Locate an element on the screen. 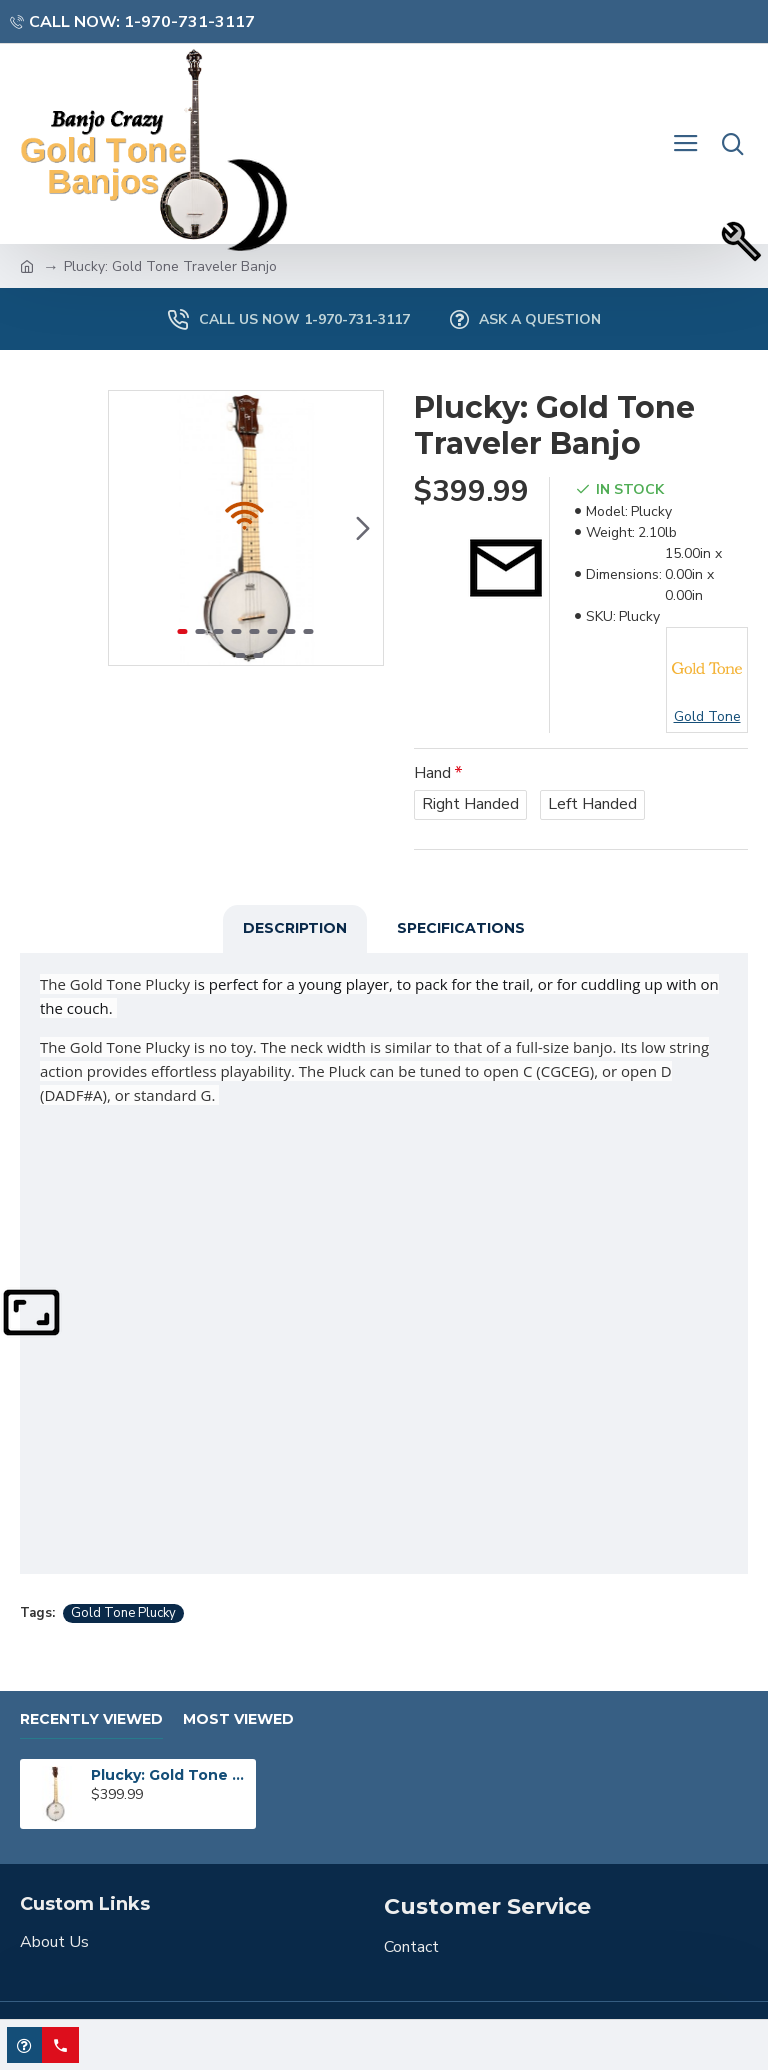  toggle dark mode or night theme is located at coordinates (255, 205).